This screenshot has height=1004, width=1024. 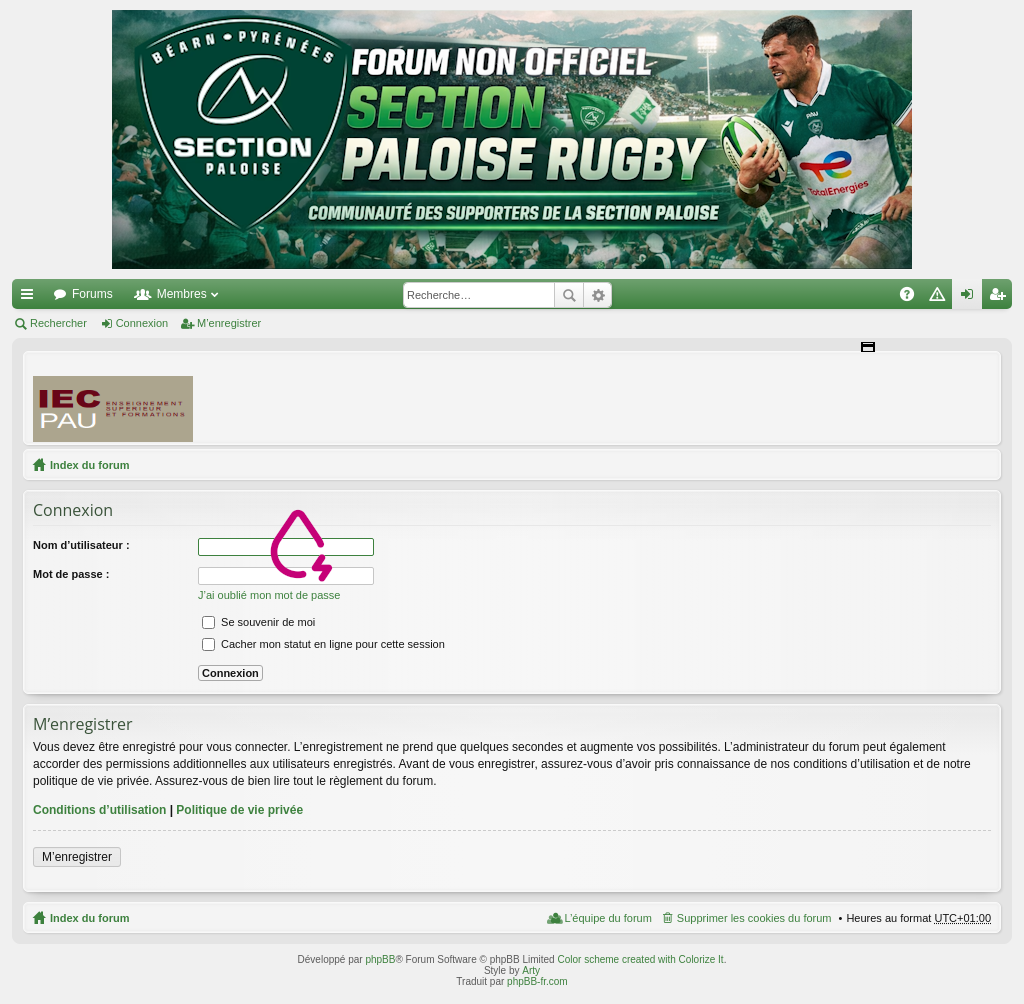 I want to click on hydroelectric power or water energy indicator, so click(x=298, y=544).